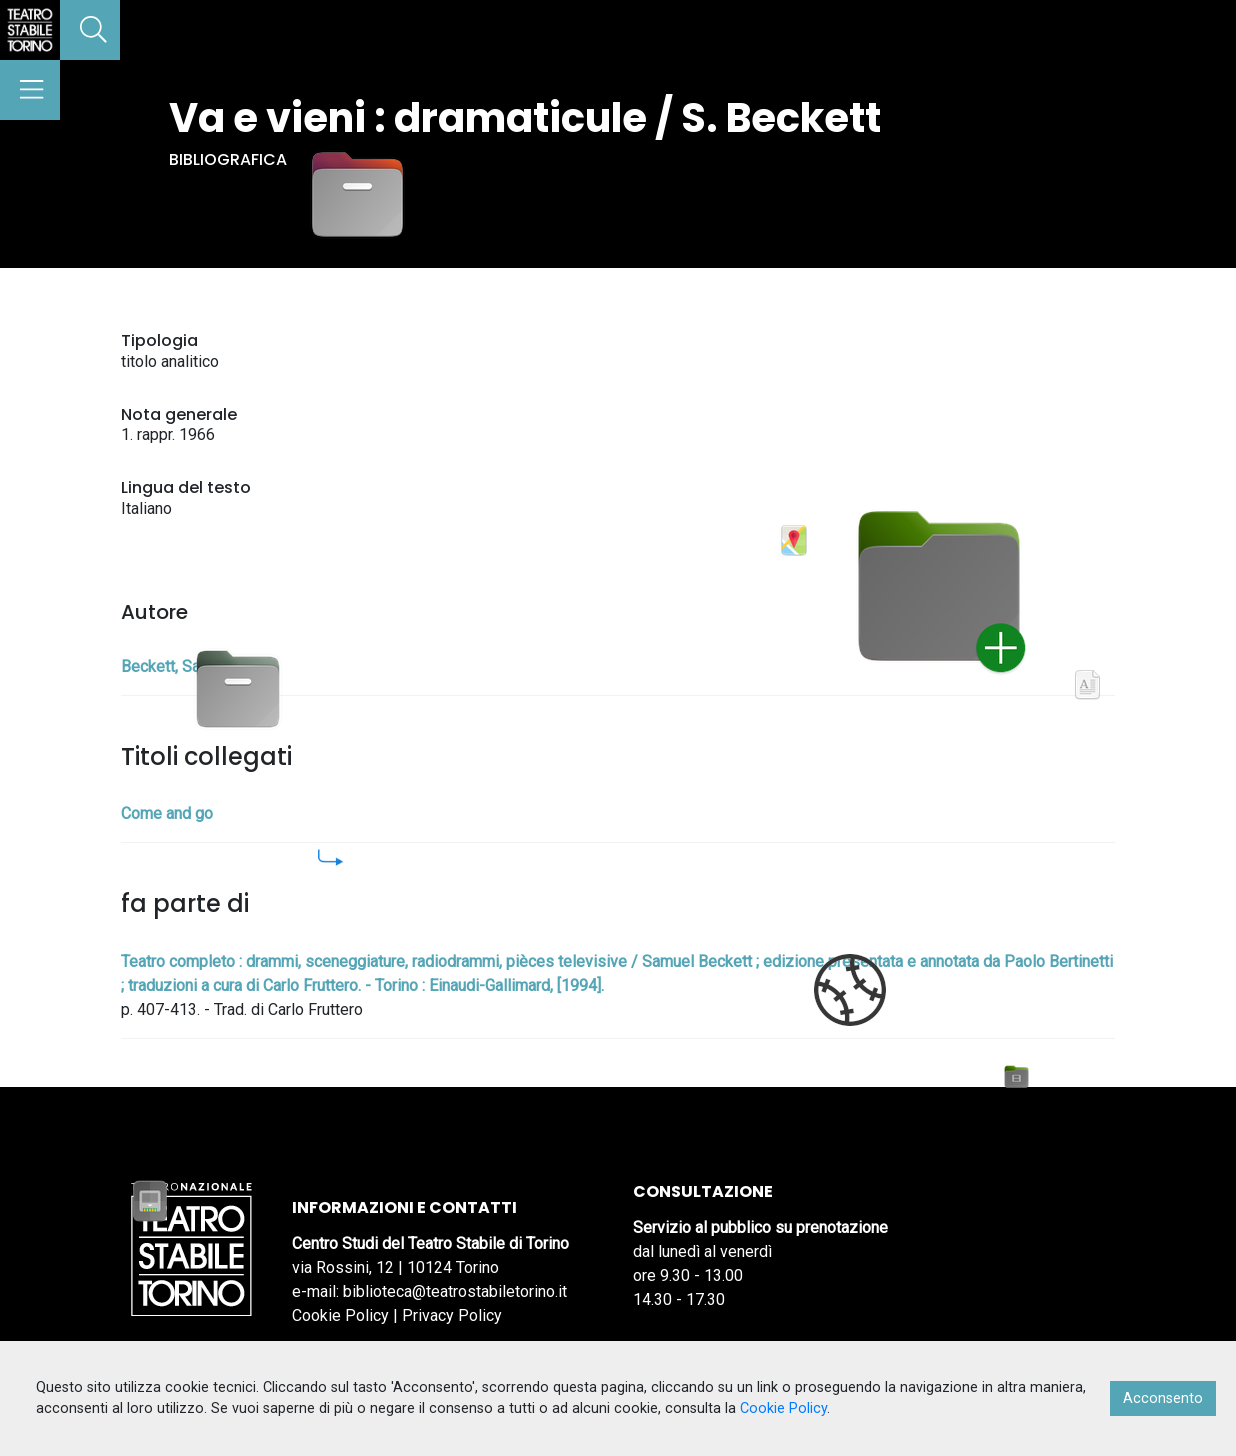 The image size is (1236, 1456). I want to click on geo+json file containing geographic data, so click(794, 540).